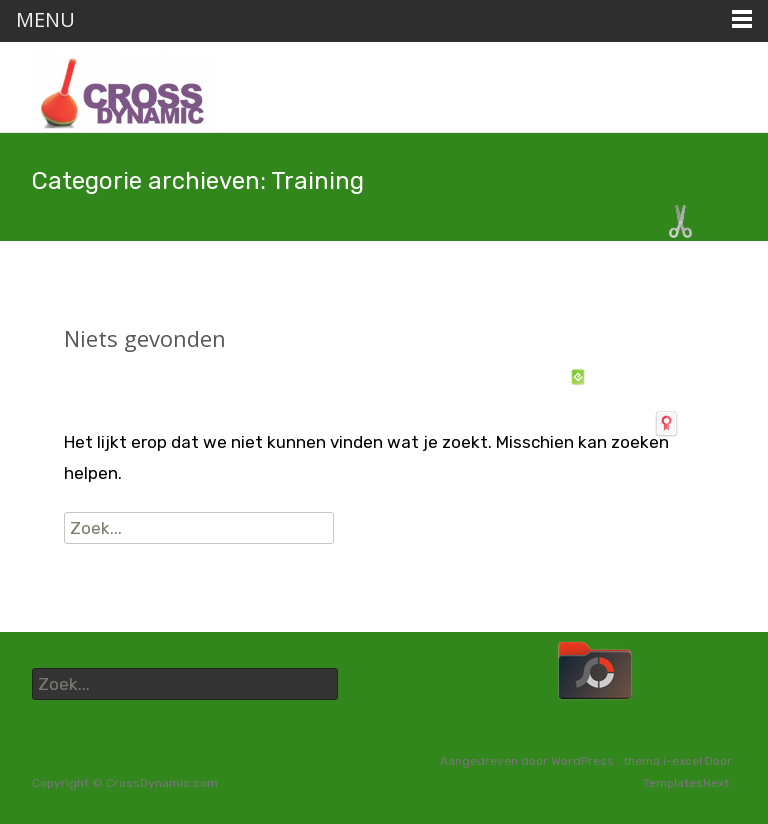  What do you see at coordinates (666, 423) in the screenshot?
I see `pkcs7 certificate bundle file` at bounding box center [666, 423].